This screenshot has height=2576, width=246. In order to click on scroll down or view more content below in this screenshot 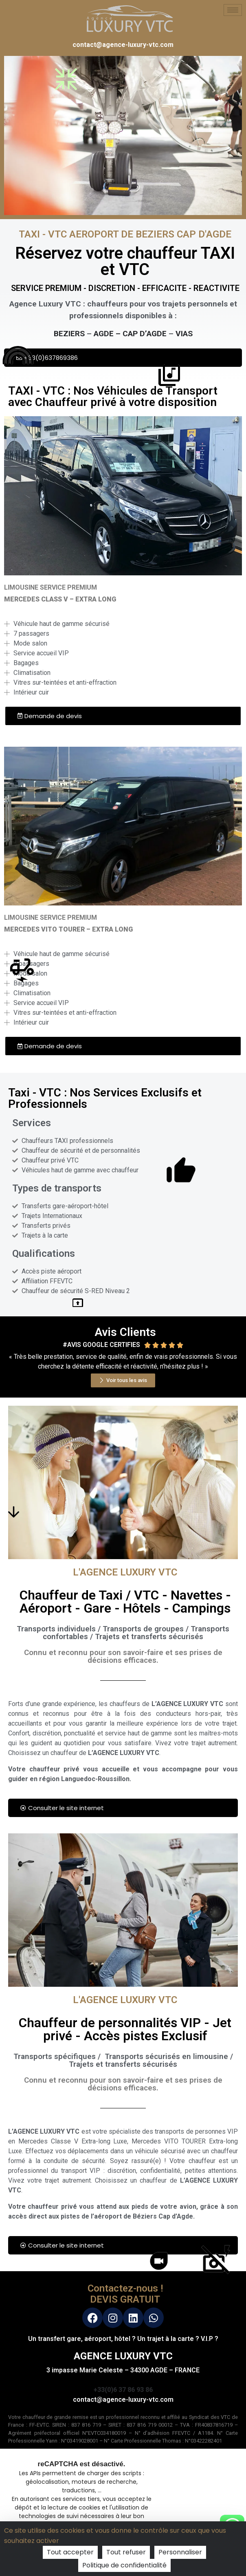, I will do `click(13, 1512)`.